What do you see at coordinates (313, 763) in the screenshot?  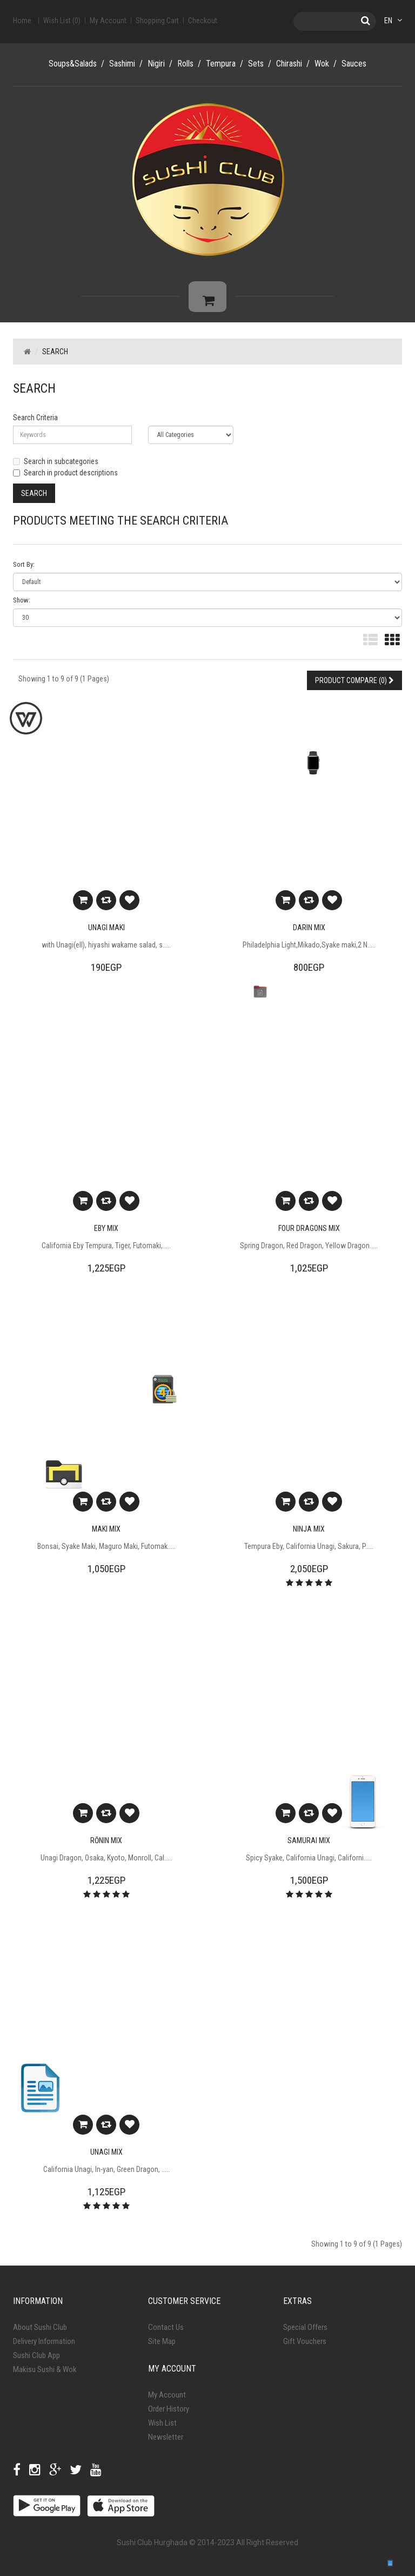 I see `apple watch device icon` at bounding box center [313, 763].